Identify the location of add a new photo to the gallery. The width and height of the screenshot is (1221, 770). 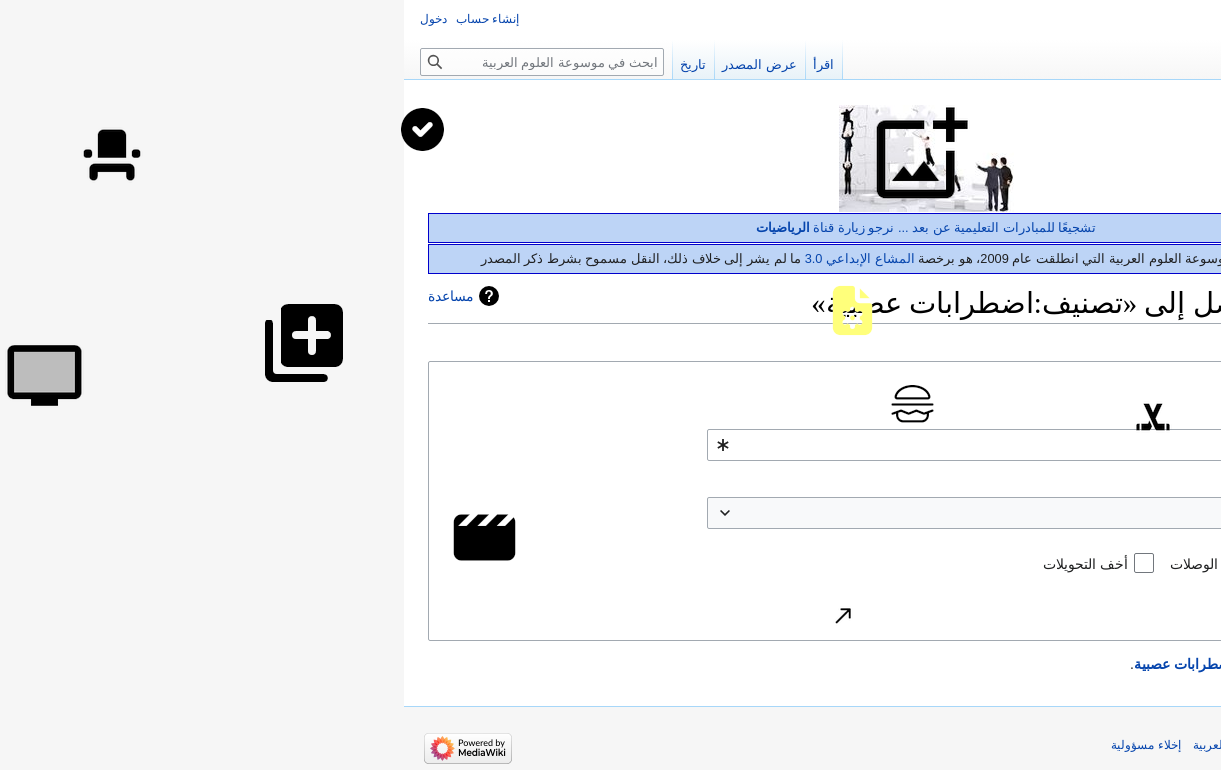
(920, 155).